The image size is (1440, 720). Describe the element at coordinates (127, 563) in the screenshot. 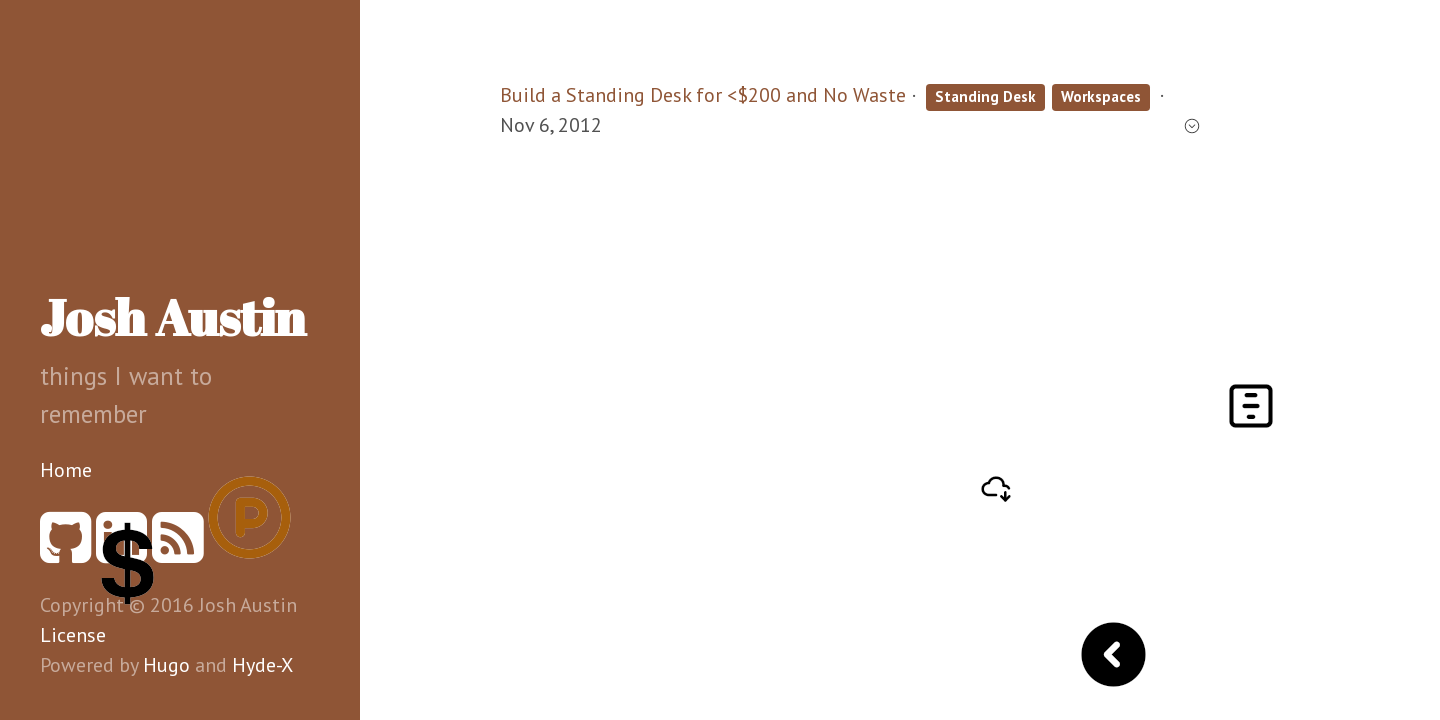

I see `view prices in US dollars` at that location.